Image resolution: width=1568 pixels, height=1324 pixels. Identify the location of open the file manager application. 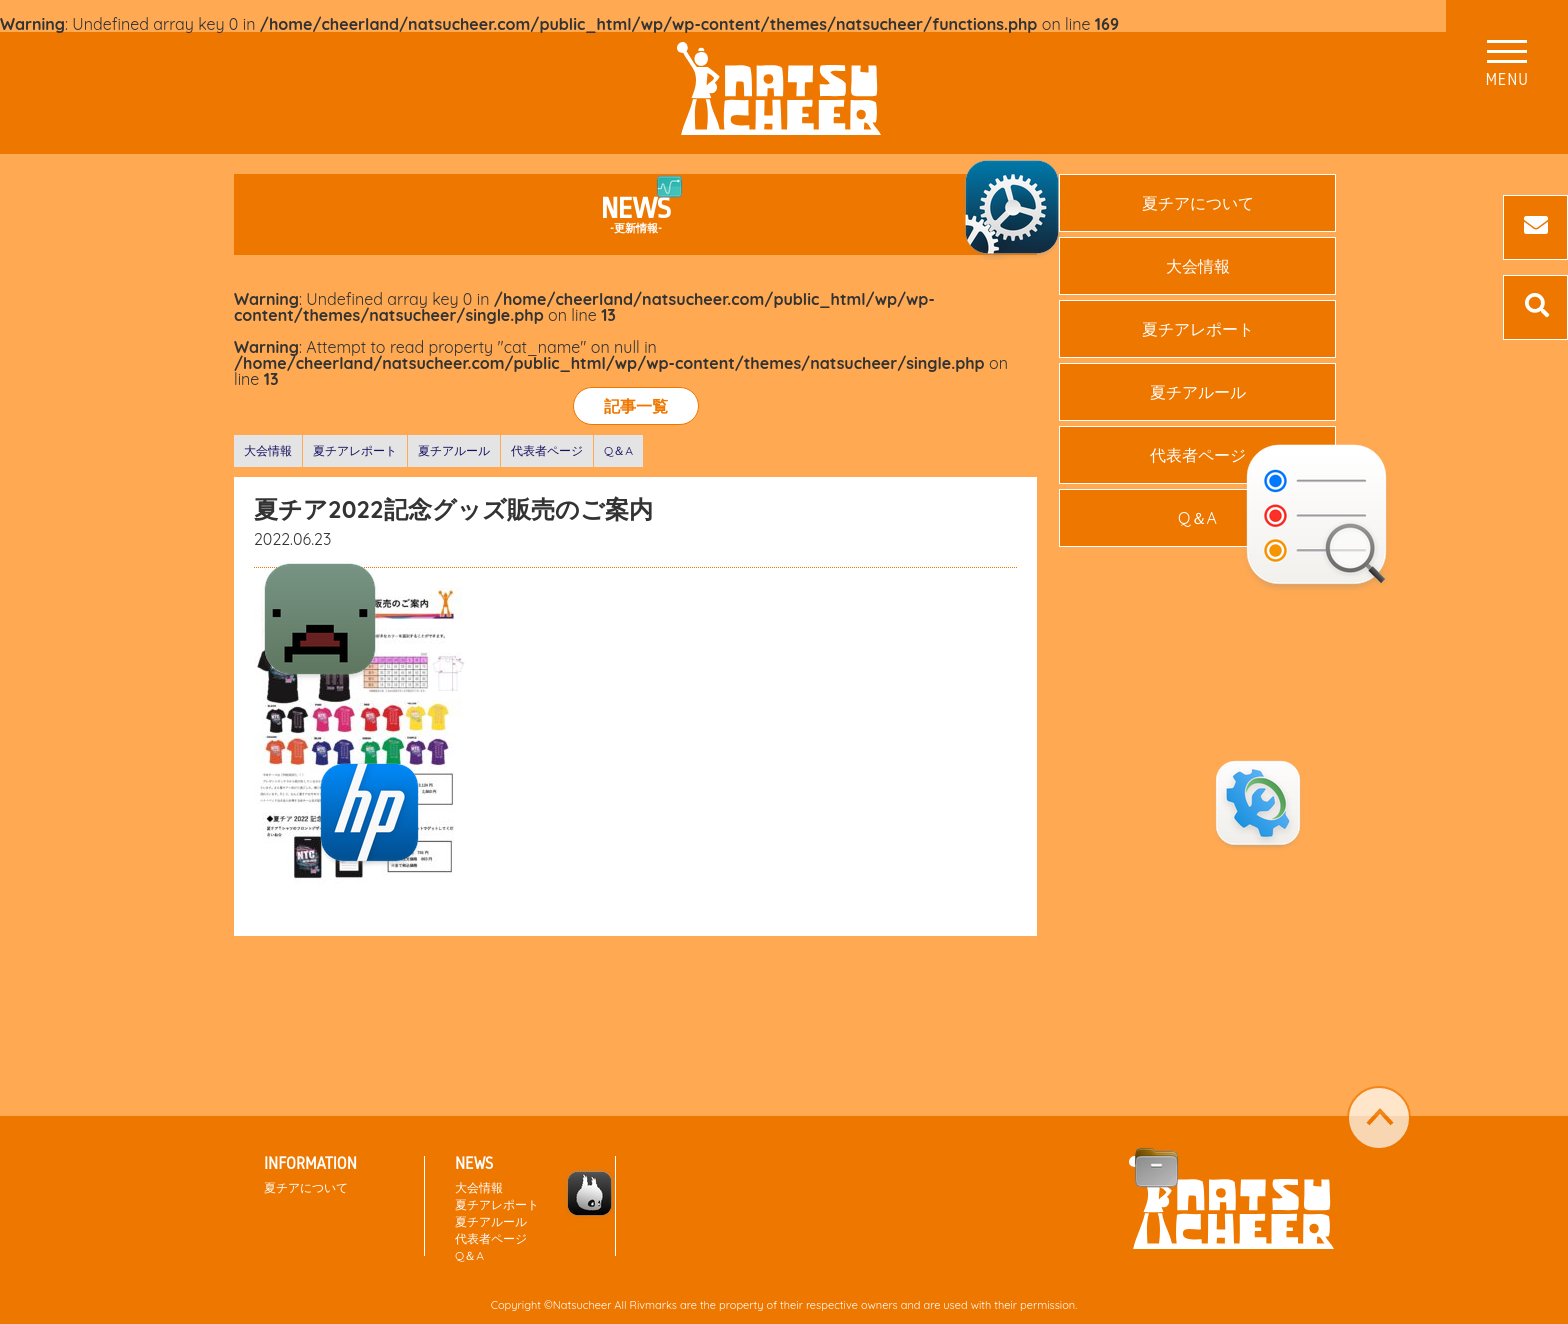
(1156, 1167).